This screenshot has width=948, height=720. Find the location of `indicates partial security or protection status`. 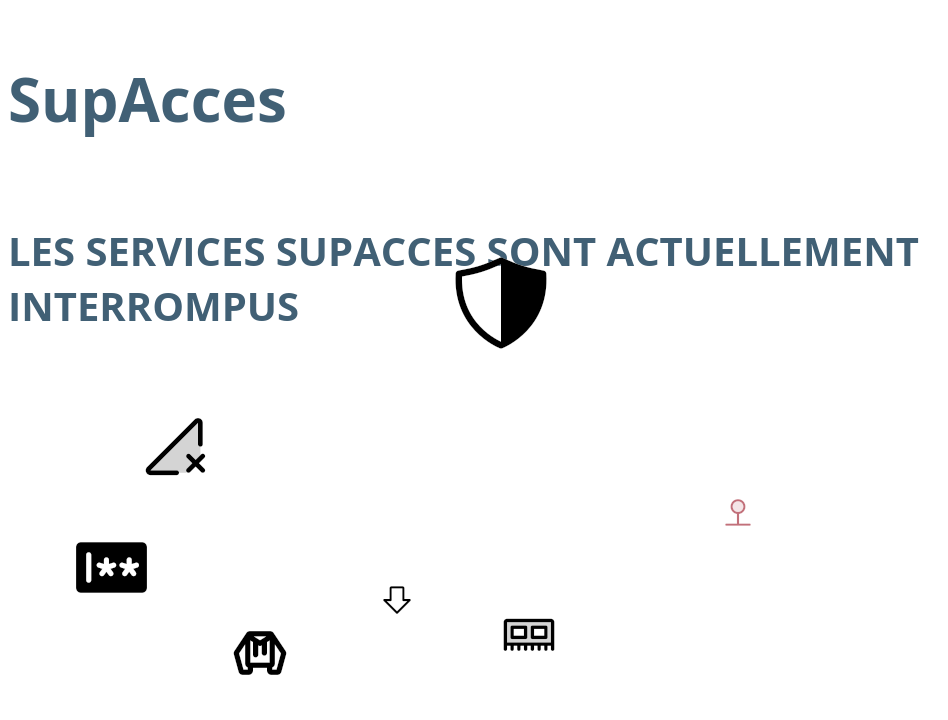

indicates partial security or protection status is located at coordinates (501, 303).